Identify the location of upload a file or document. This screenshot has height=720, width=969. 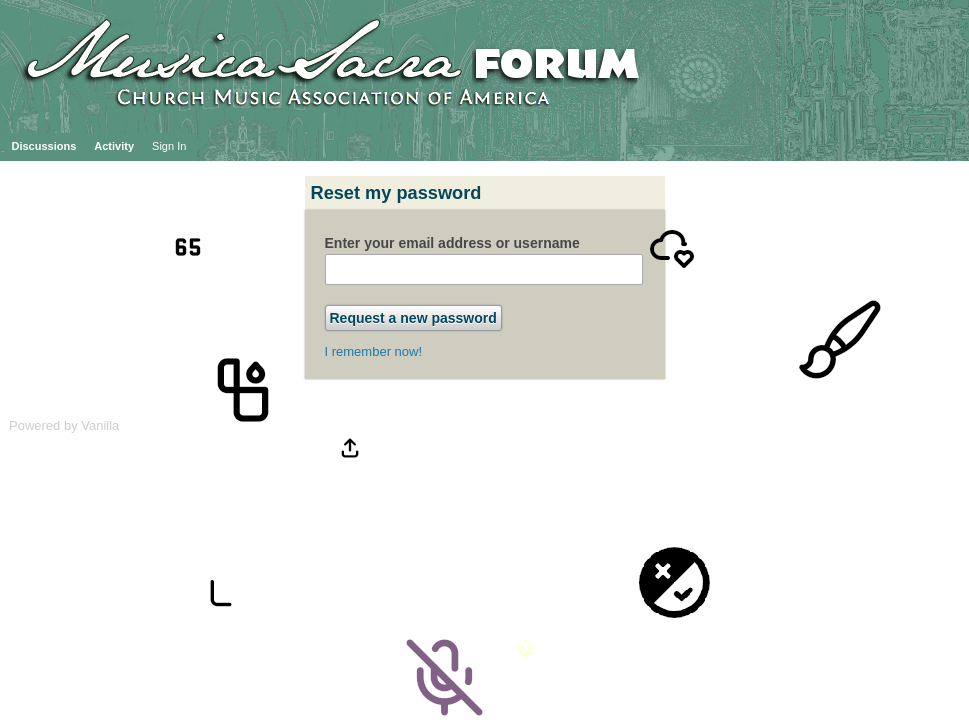
(350, 448).